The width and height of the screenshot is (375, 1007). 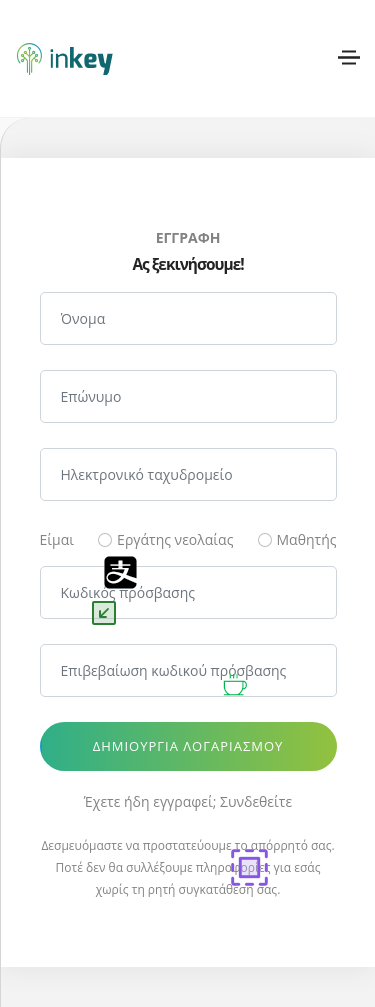 What do you see at coordinates (249, 867) in the screenshot?
I see `select all items in the current view` at bounding box center [249, 867].